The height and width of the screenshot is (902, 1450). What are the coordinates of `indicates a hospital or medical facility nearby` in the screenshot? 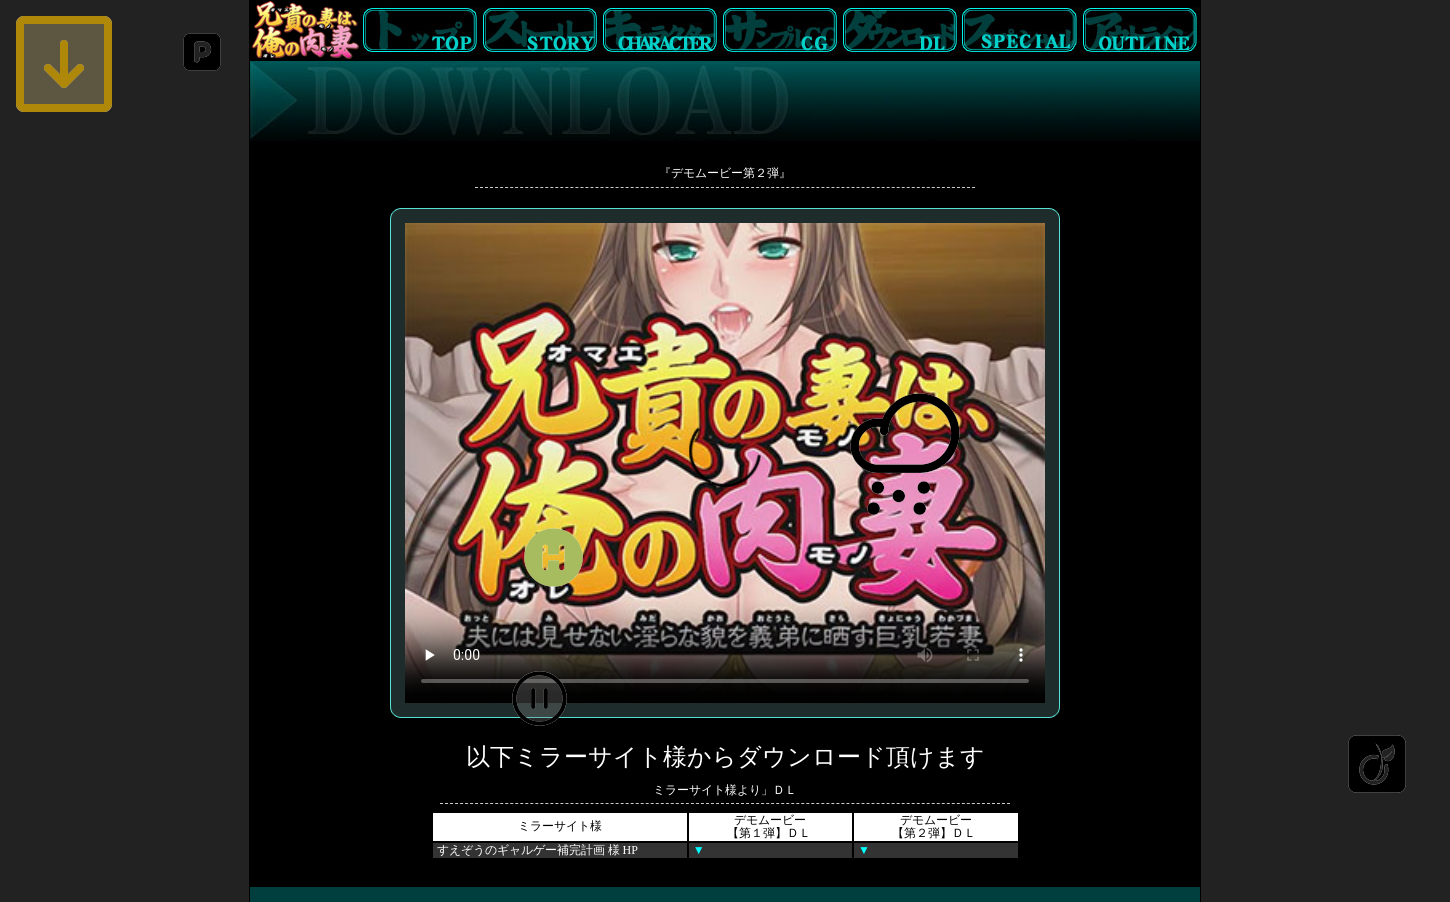 It's located at (553, 557).